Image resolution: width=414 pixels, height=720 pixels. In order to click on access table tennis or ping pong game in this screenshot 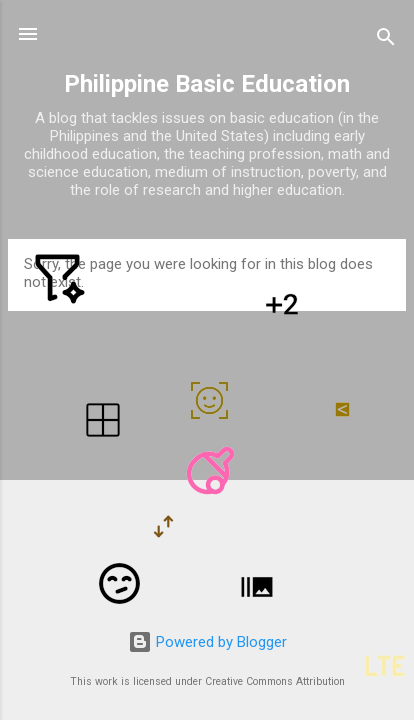, I will do `click(210, 470)`.